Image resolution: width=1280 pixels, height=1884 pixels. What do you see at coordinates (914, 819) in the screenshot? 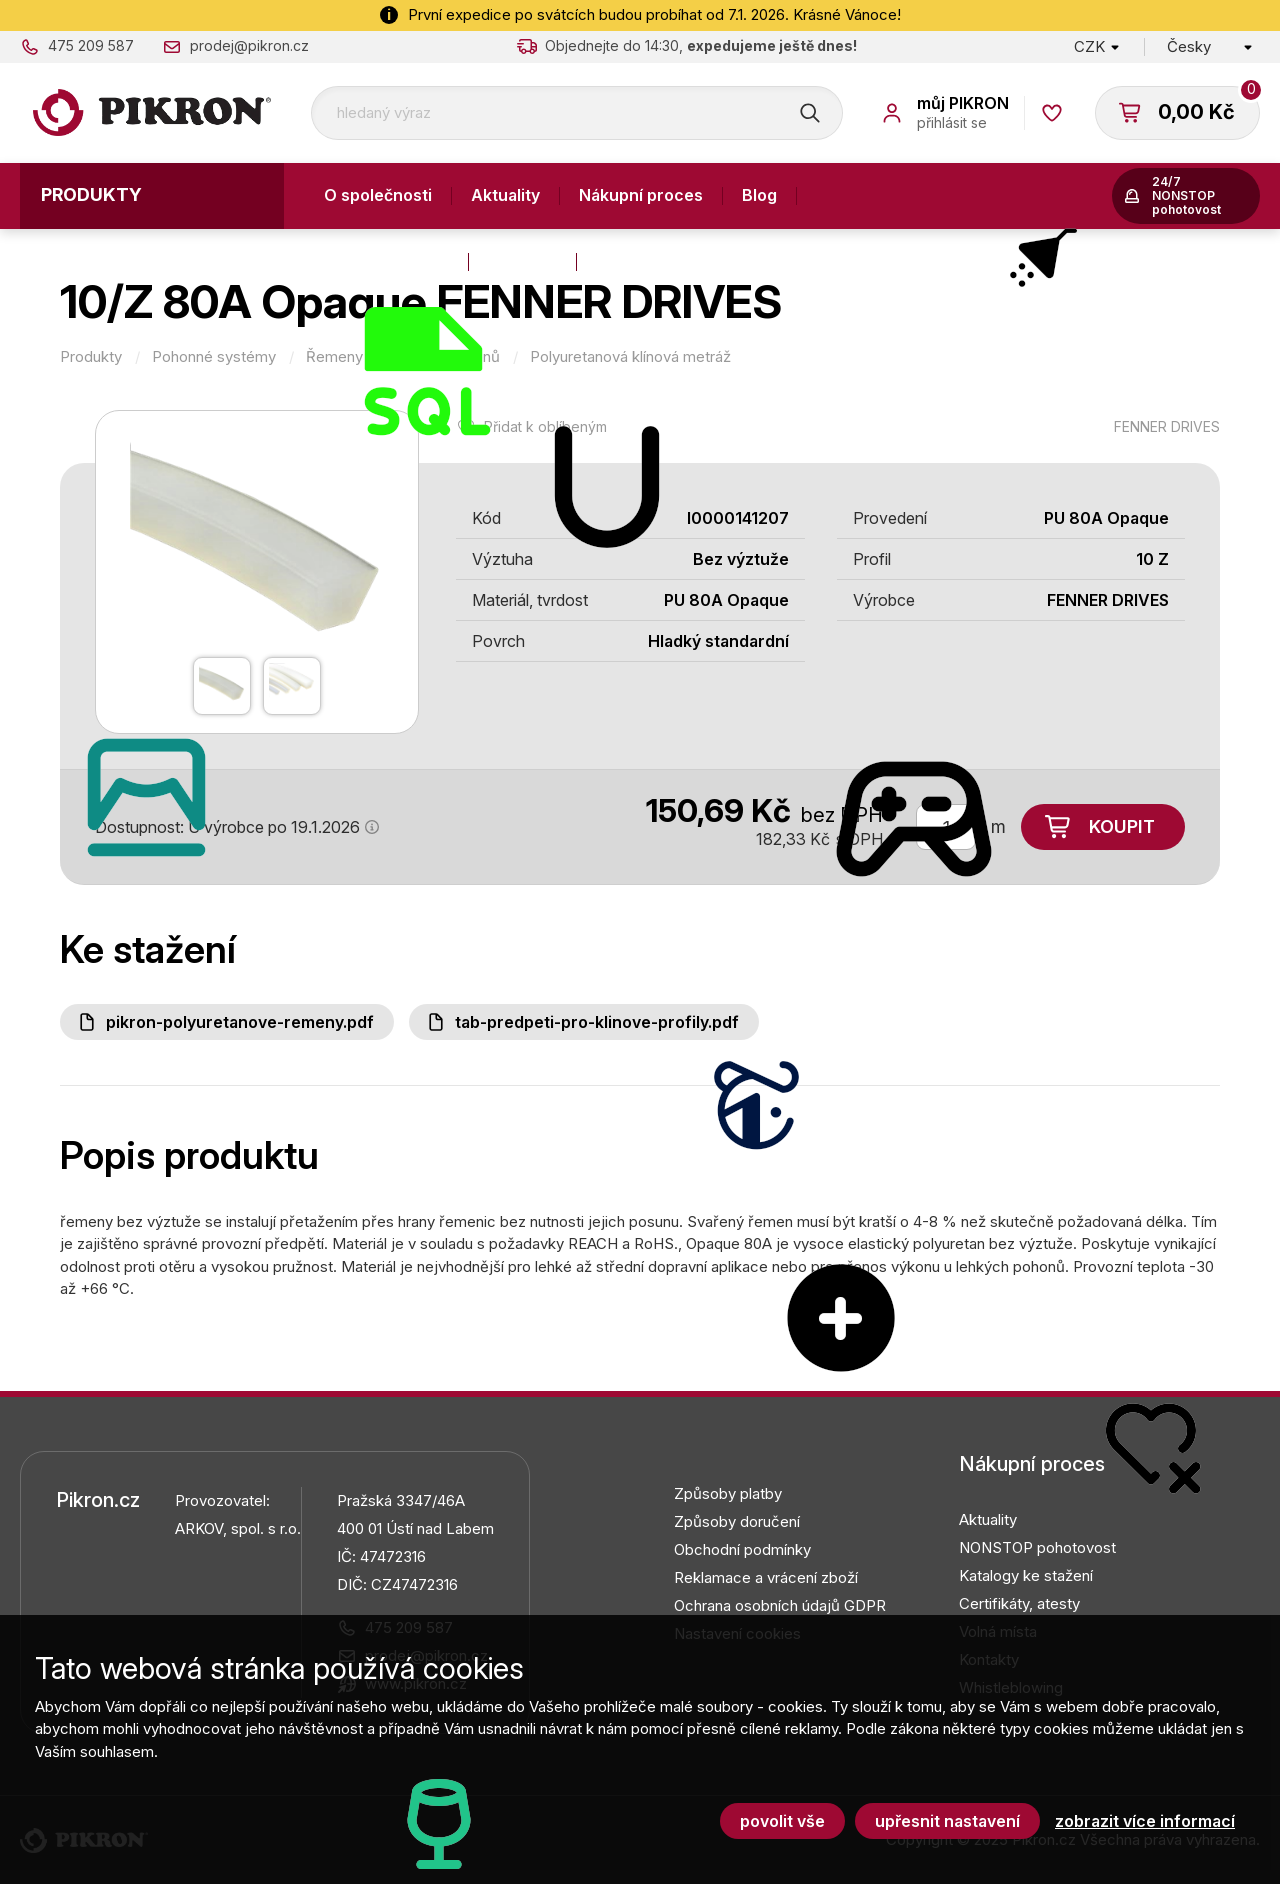
I see `open games or gaming section` at bounding box center [914, 819].